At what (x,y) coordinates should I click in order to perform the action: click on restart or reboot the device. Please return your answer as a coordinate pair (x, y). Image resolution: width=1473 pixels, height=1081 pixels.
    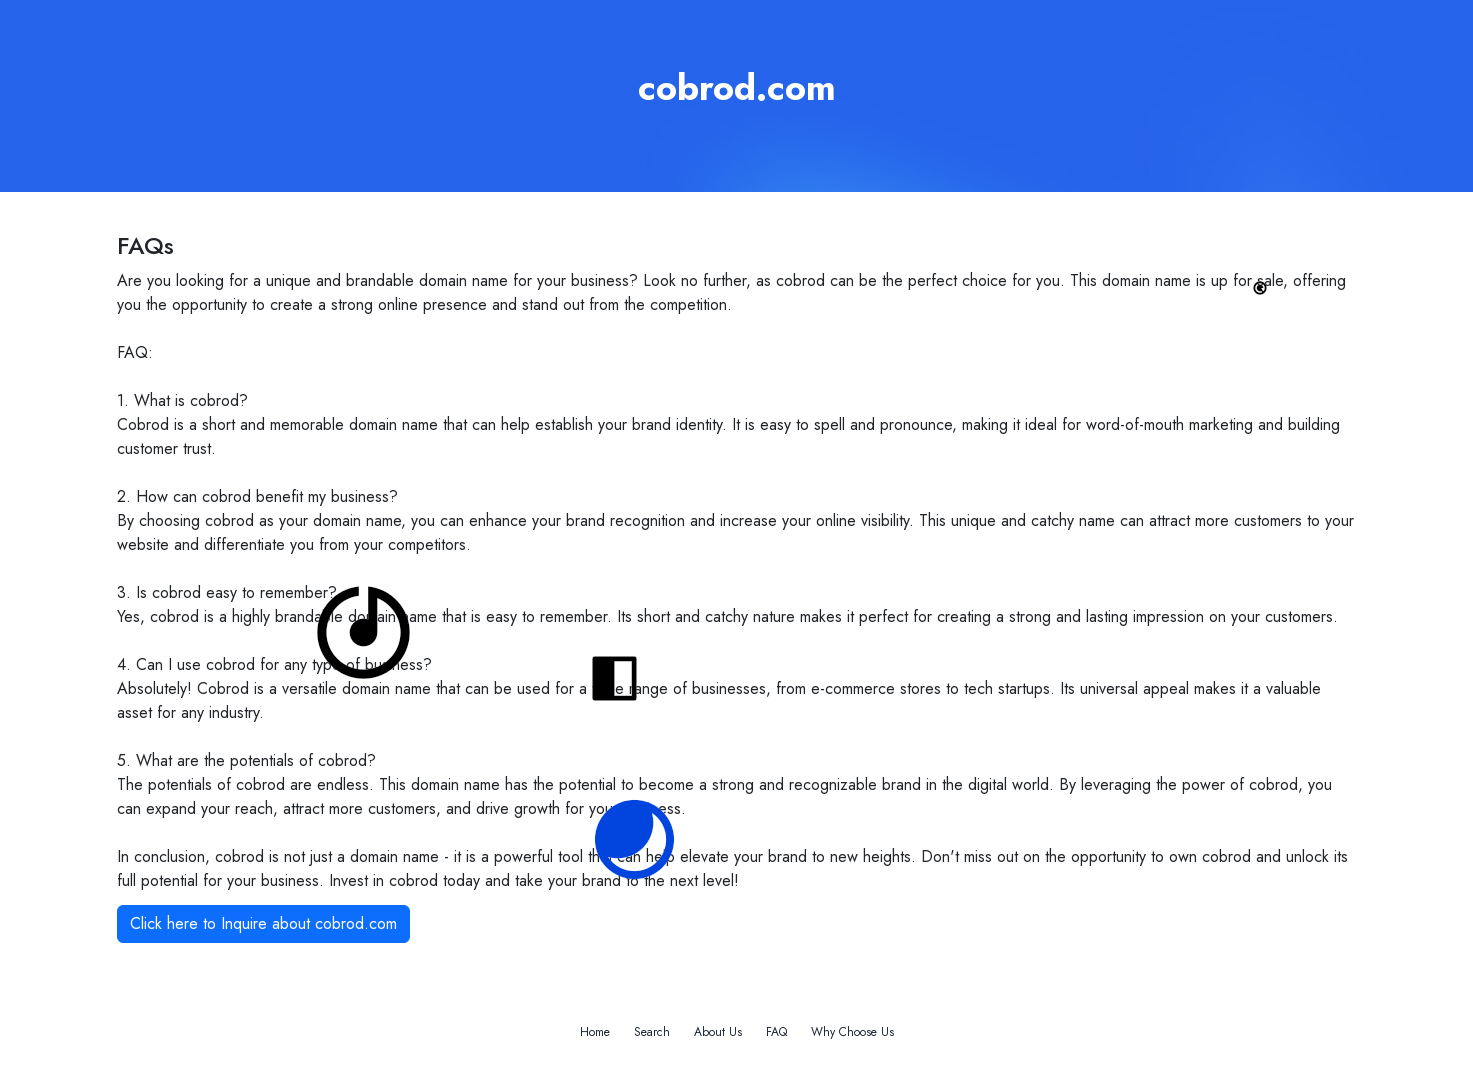
    Looking at the image, I should click on (1260, 288).